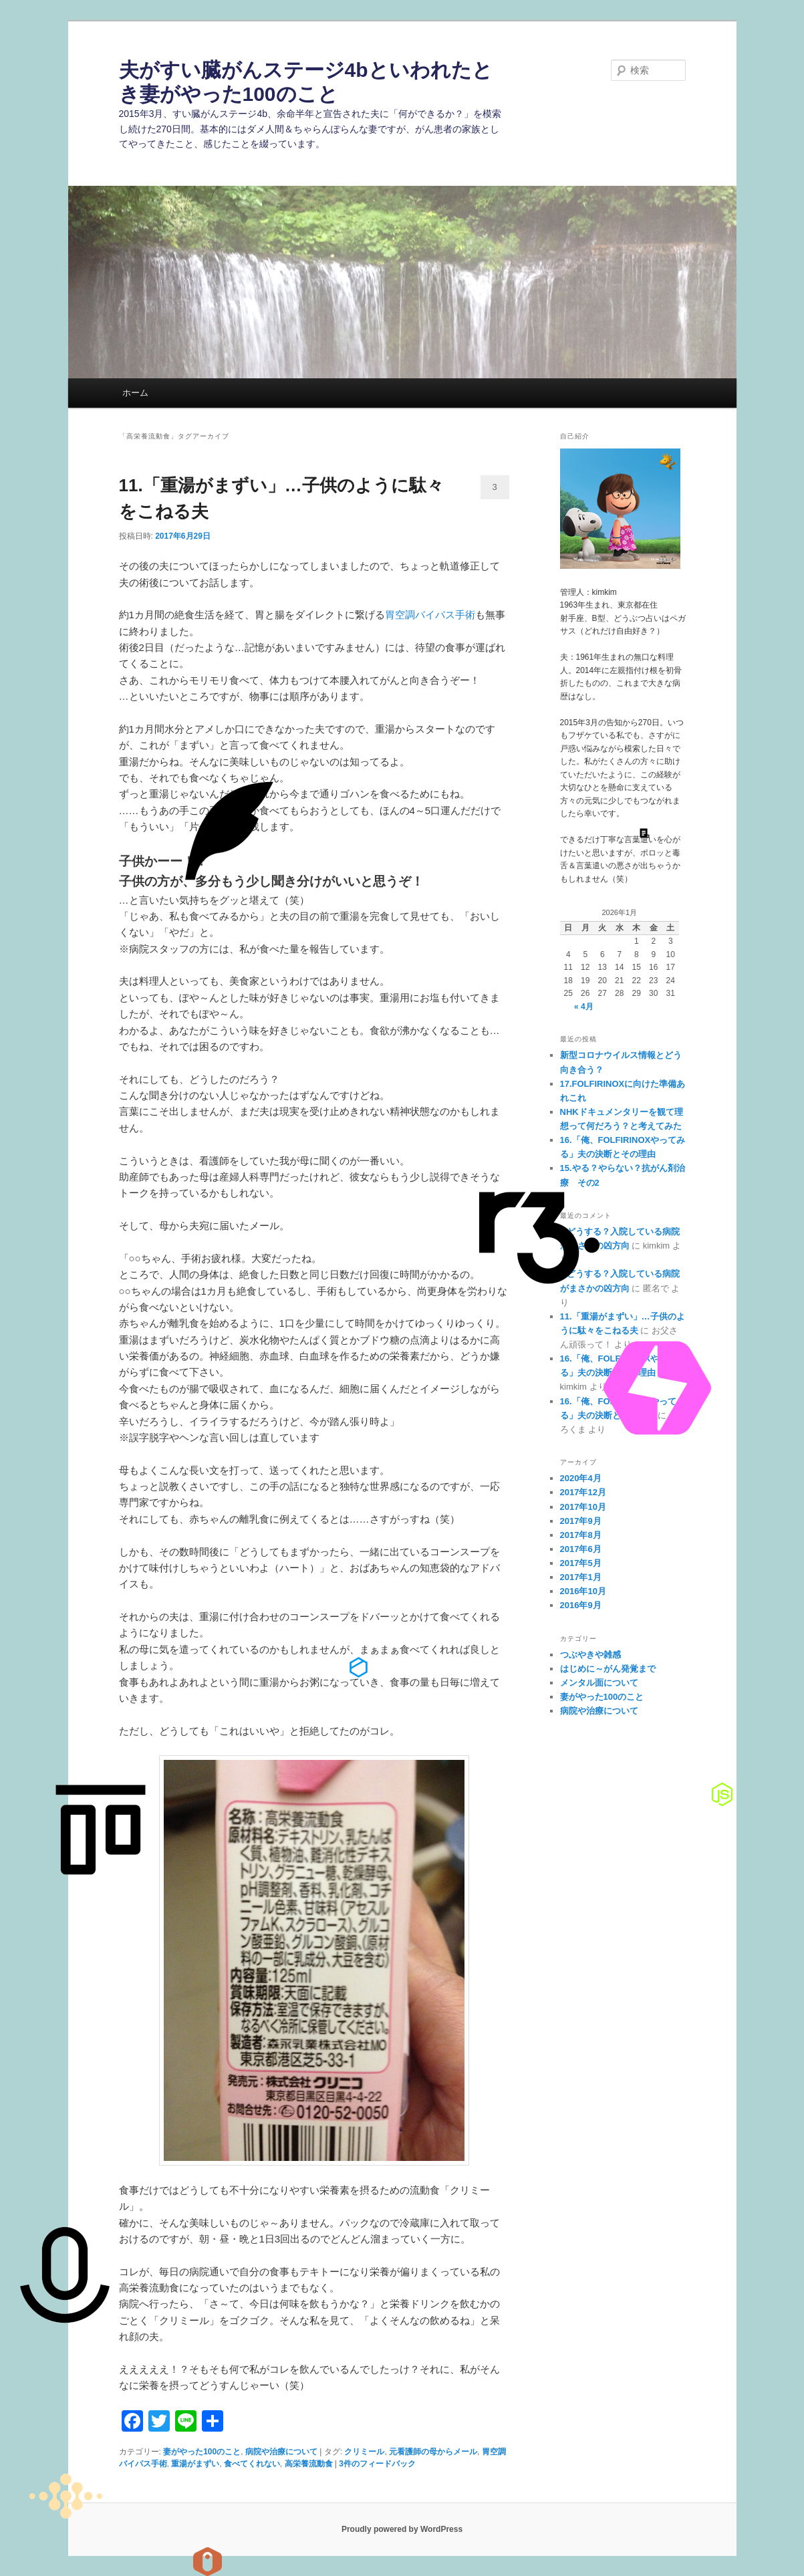 The image size is (804, 2576). I want to click on open the refine app, so click(207, 2561).